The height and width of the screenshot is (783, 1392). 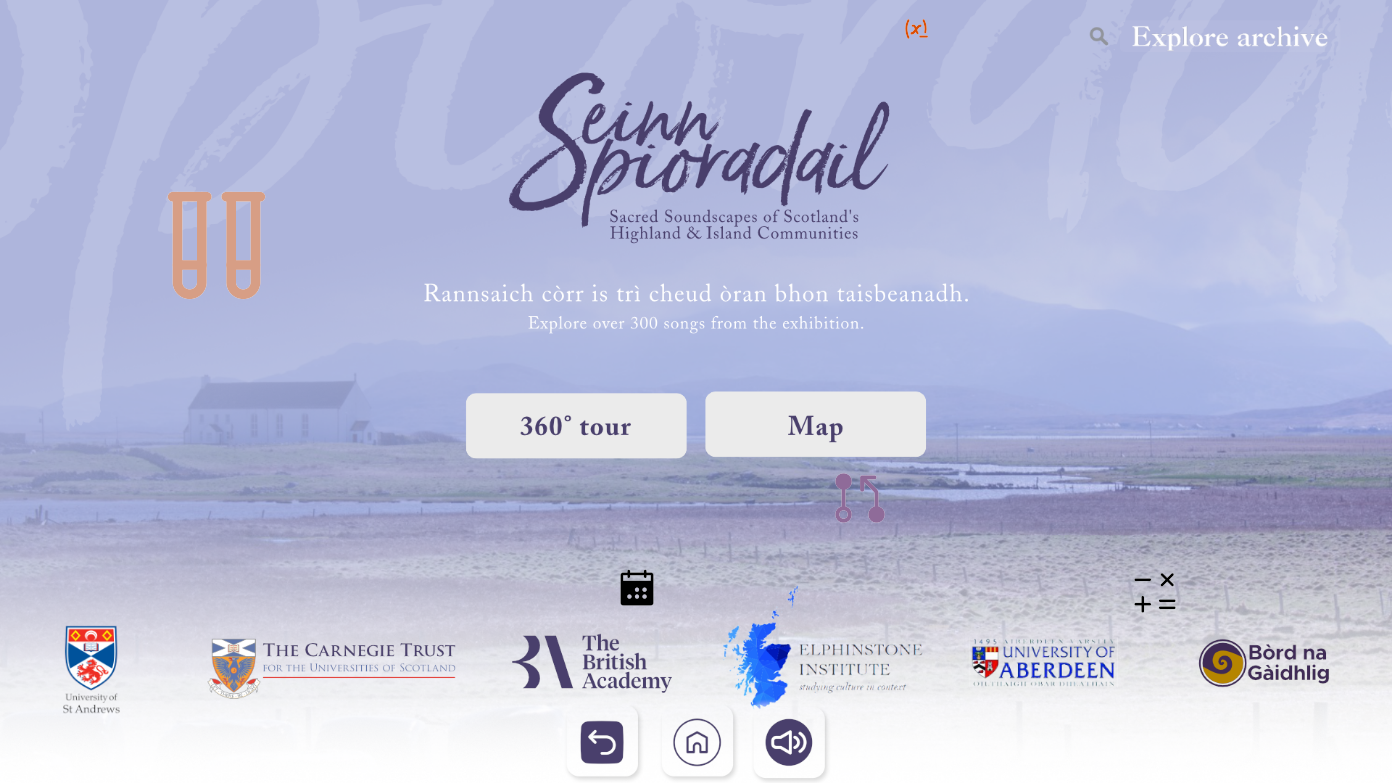 I want to click on access lab results or diagnostics, so click(x=216, y=245).